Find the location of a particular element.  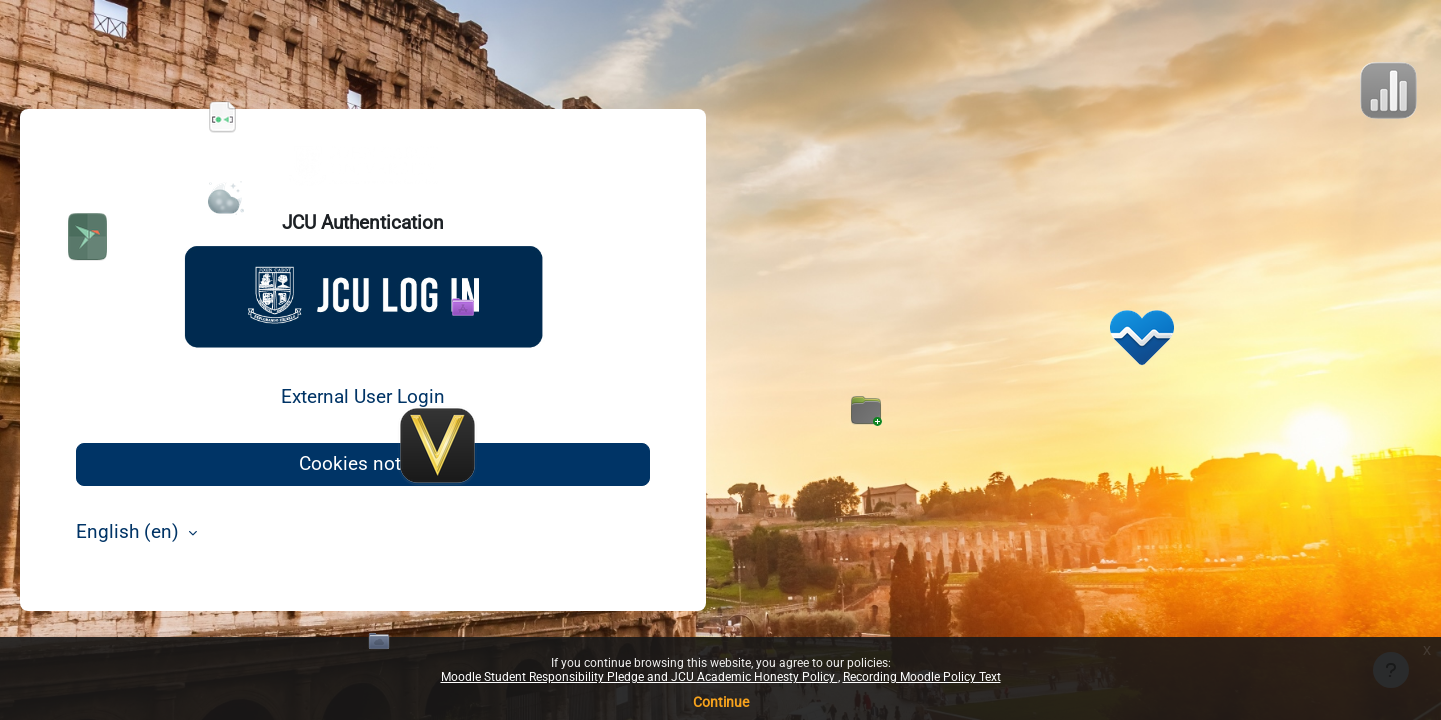

snap application package file is located at coordinates (87, 236).